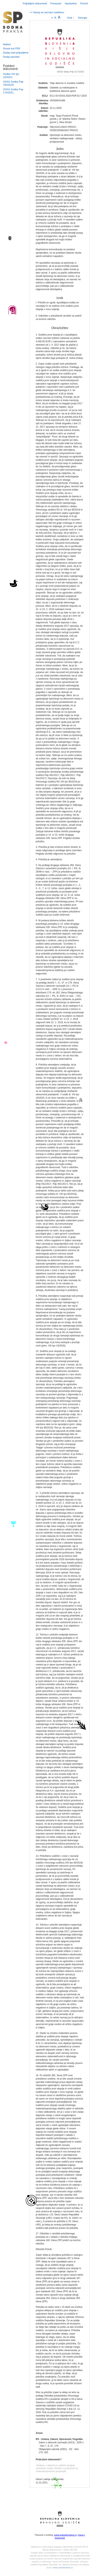 This screenshot has width=90, height=2576. I want to click on indicates speed or rapid movement, so click(81, 1725).